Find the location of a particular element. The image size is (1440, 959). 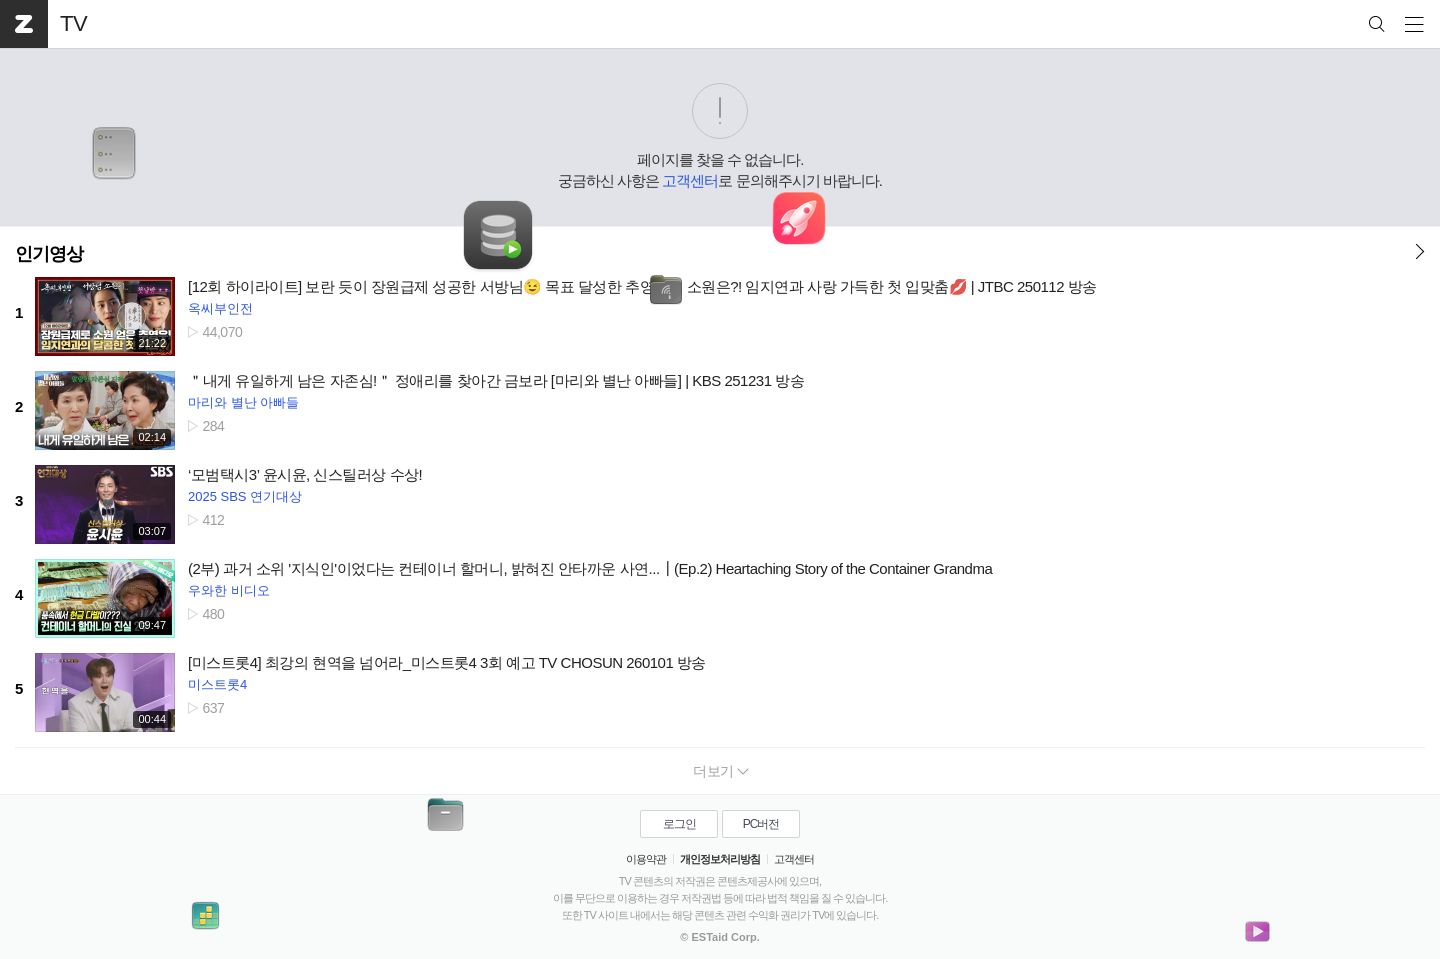

open totem video player is located at coordinates (1257, 931).